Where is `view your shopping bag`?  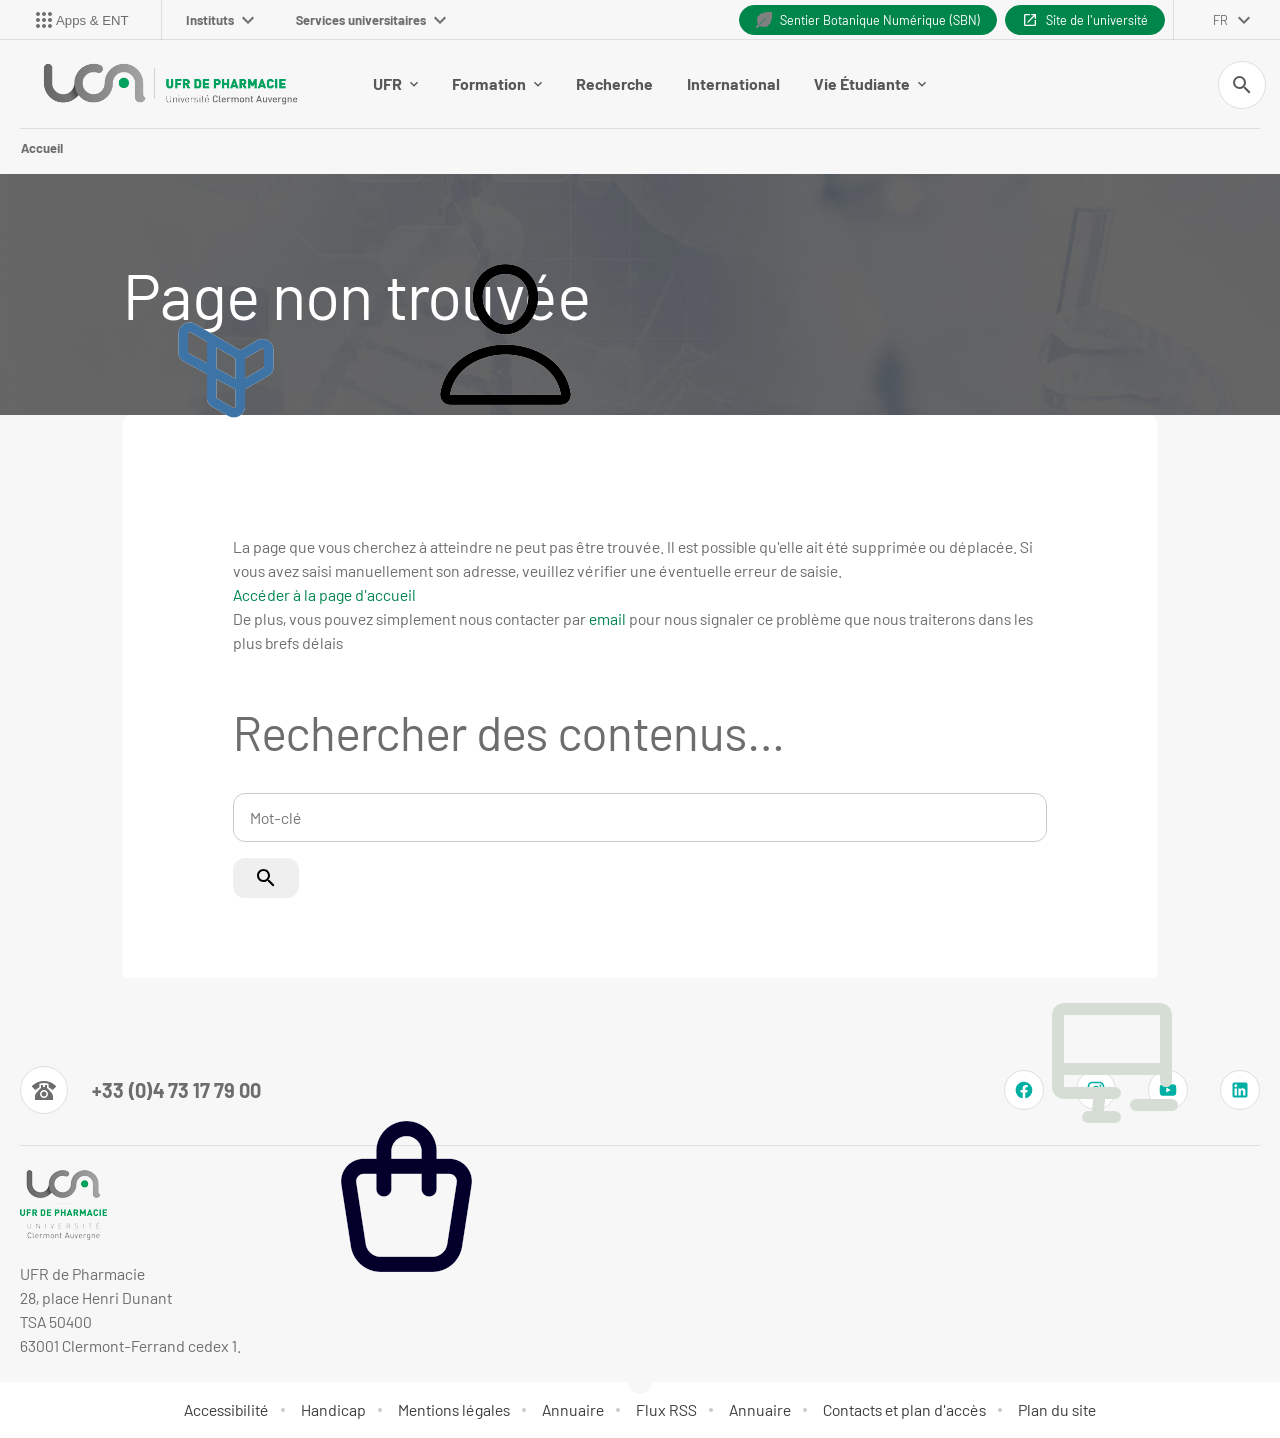
view your shopping bag is located at coordinates (406, 1196).